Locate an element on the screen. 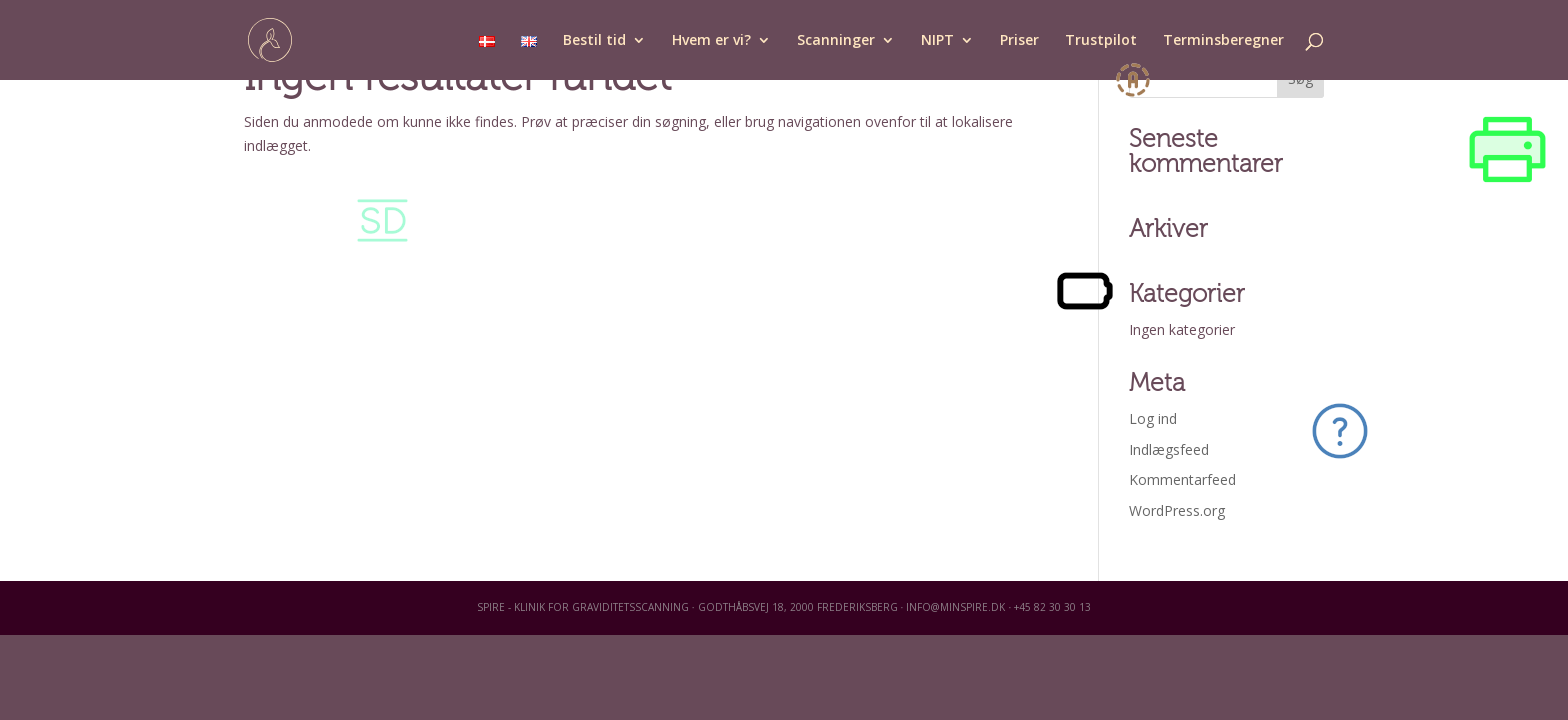  switch to standard definition video quality is located at coordinates (382, 220).